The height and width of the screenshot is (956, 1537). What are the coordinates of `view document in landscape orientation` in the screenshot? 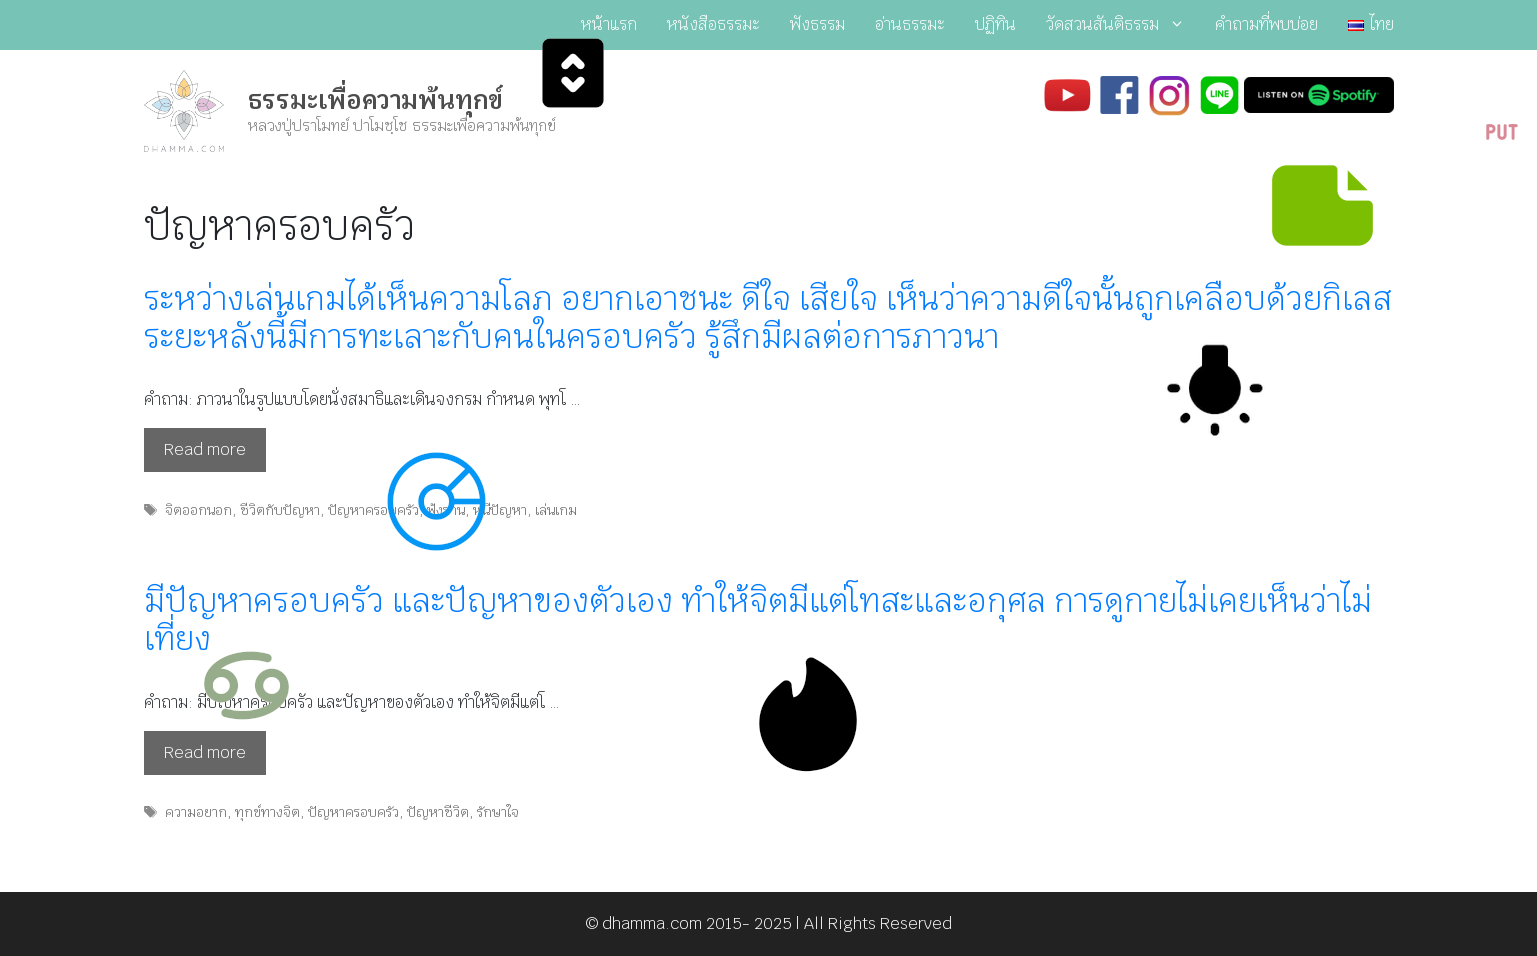 It's located at (1322, 205).